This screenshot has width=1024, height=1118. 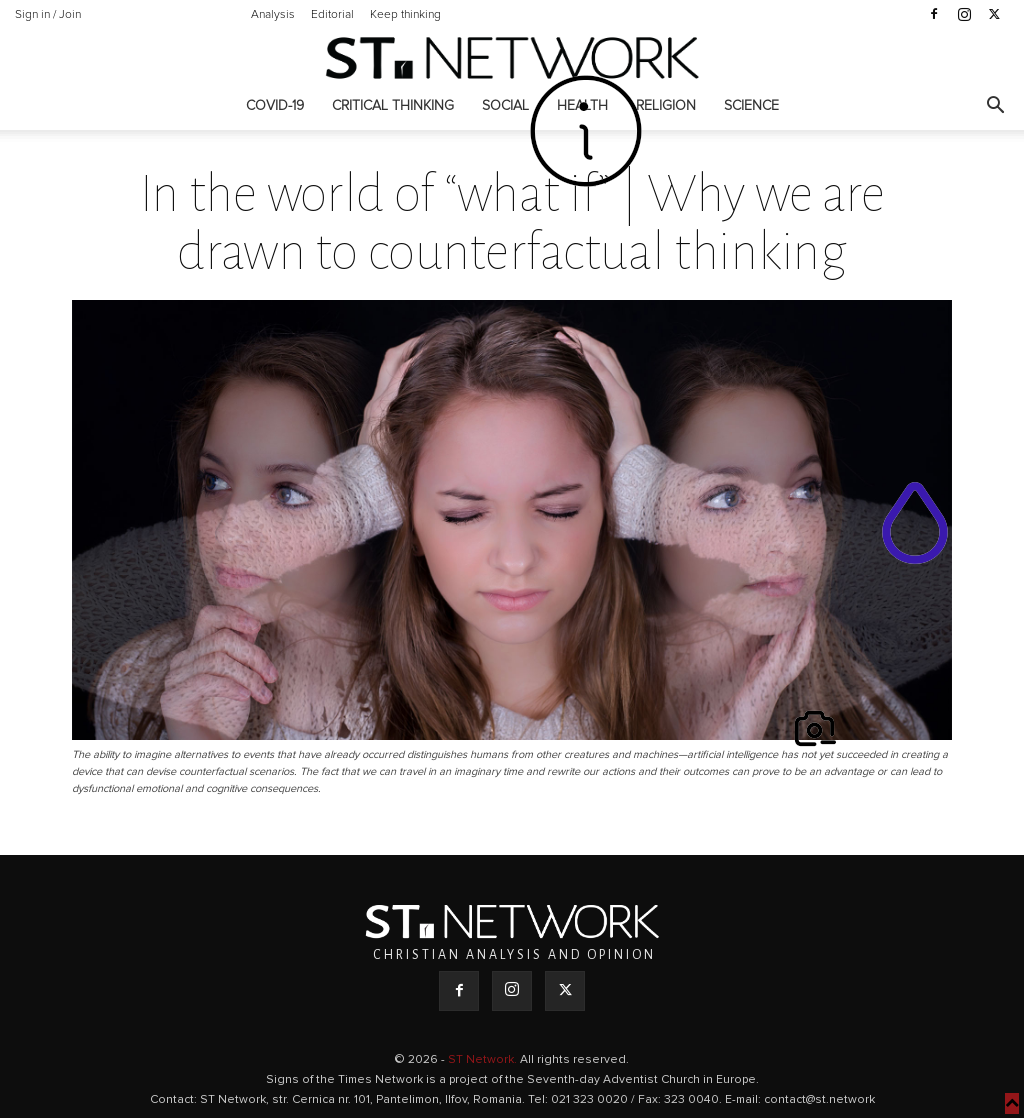 I want to click on view more information or details, so click(x=586, y=131).